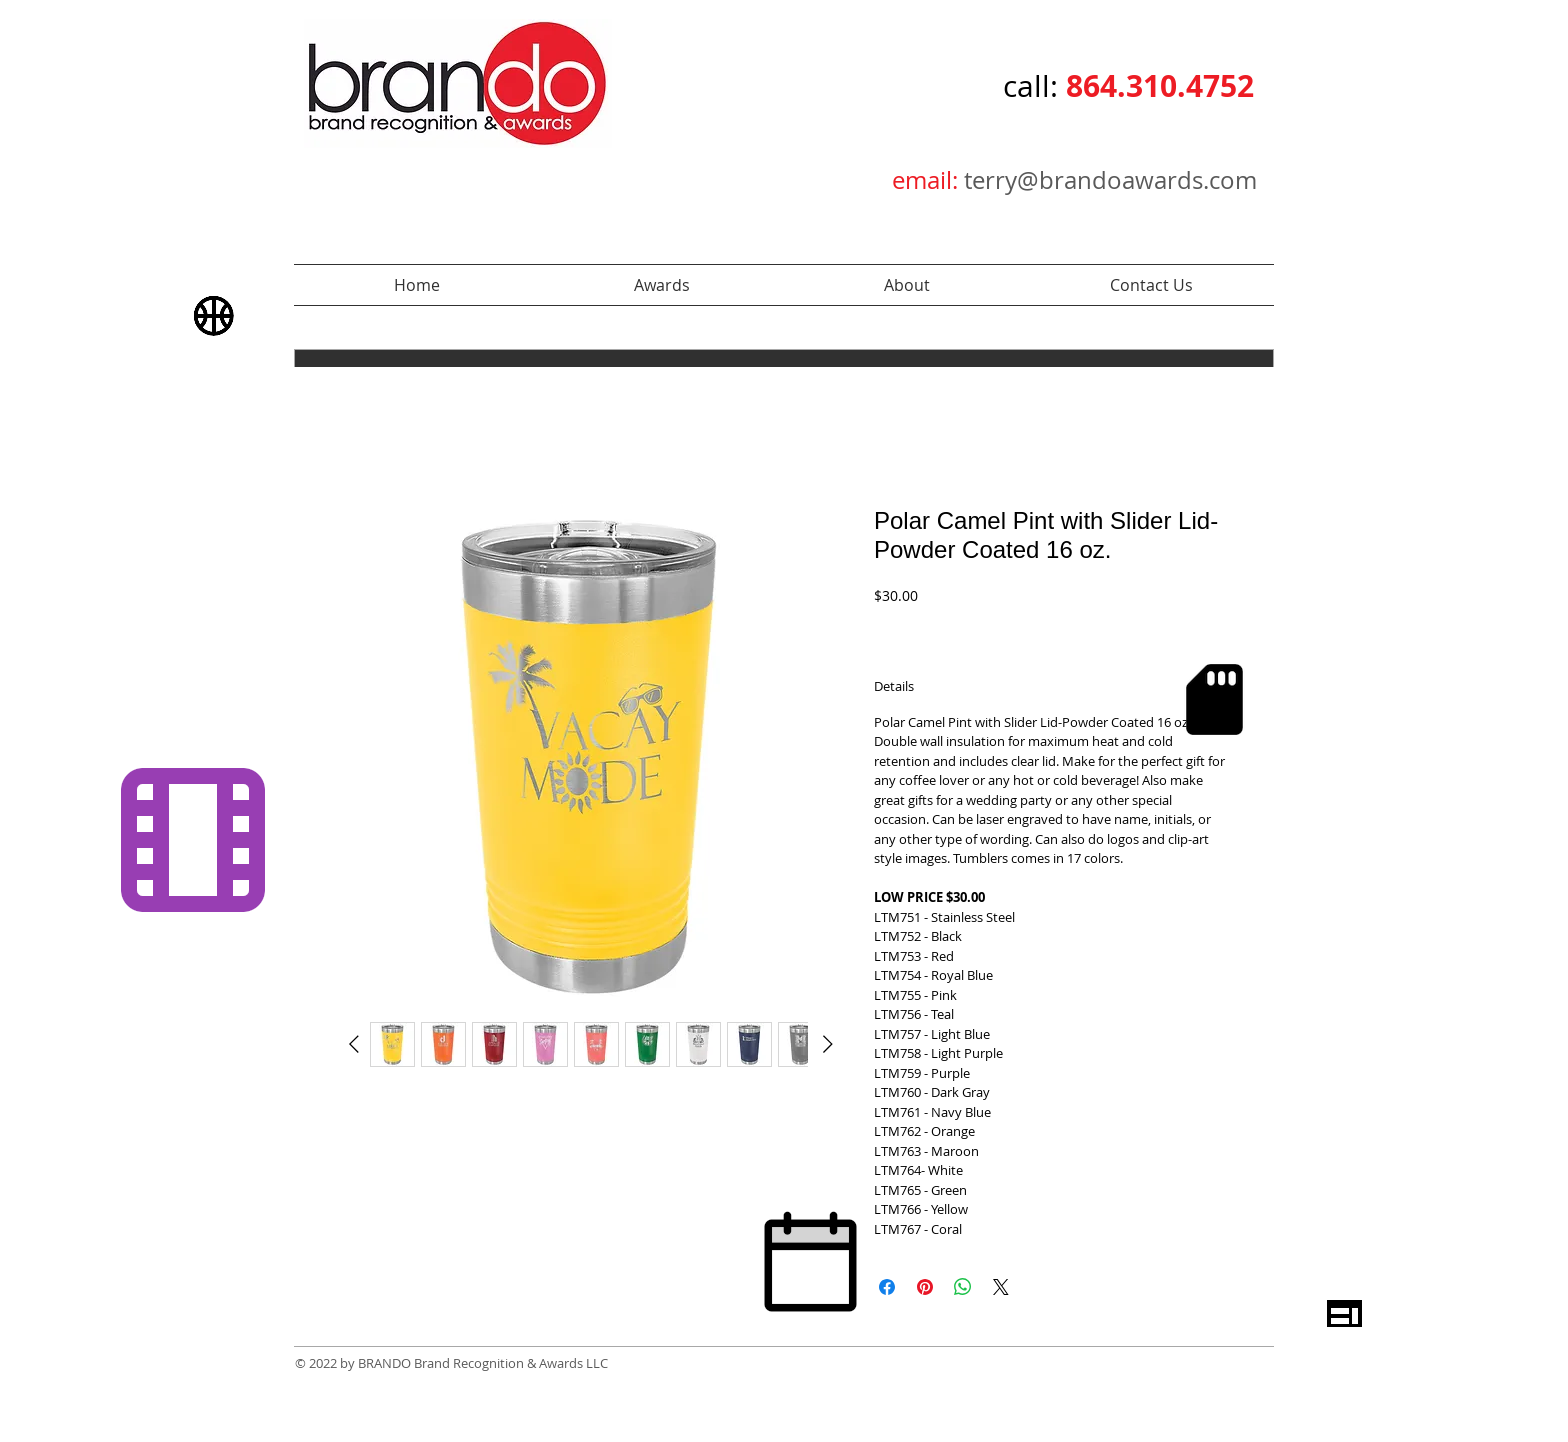 This screenshot has height=1442, width=1568. What do you see at coordinates (193, 840) in the screenshot?
I see `access video or movie content` at bounding box center [193, 840].